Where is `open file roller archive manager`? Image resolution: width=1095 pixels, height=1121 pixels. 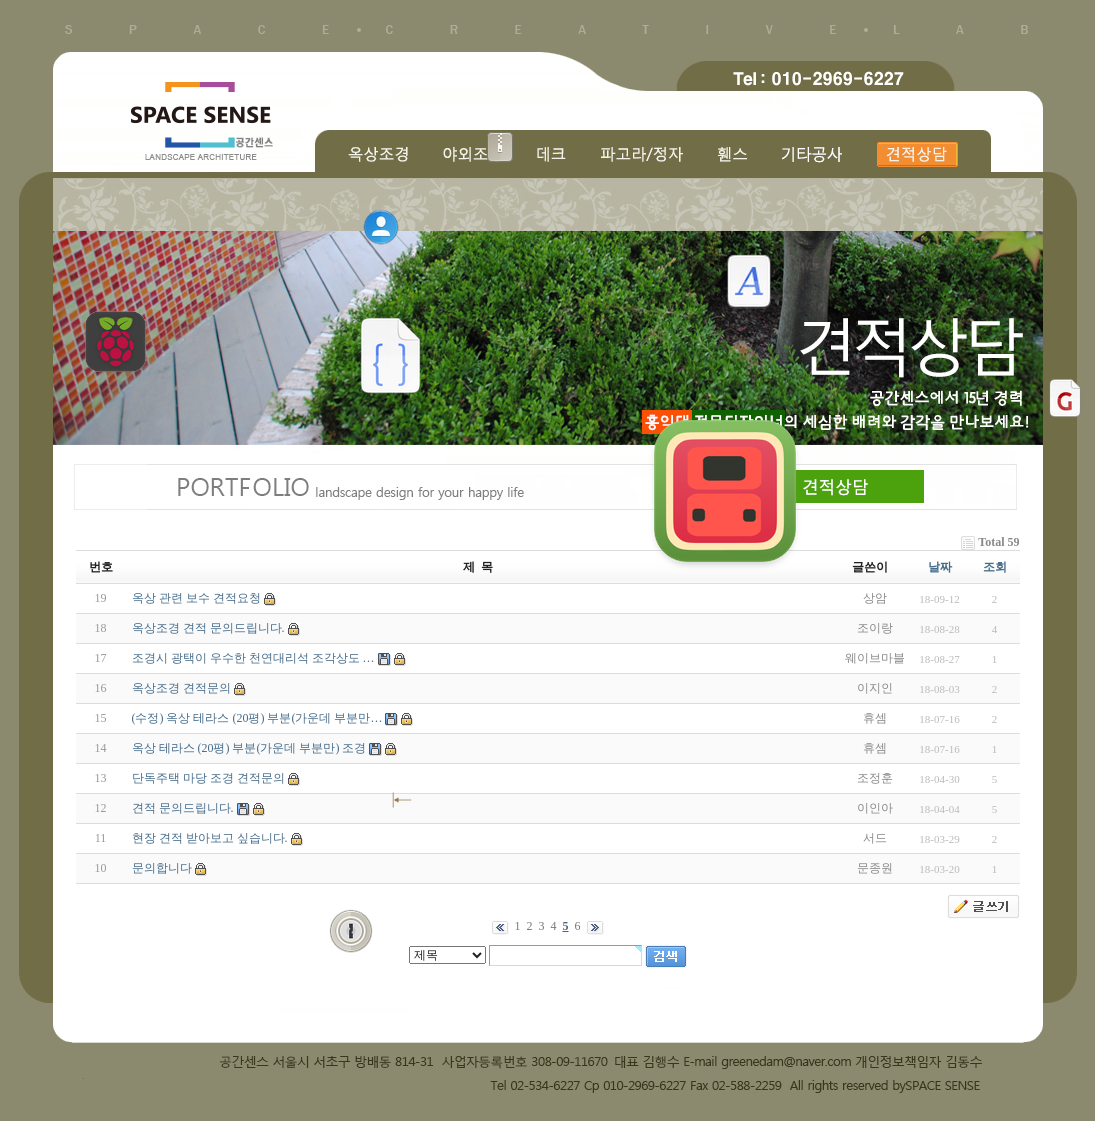
open file roller archive manager is located at coordinates (500, 147).